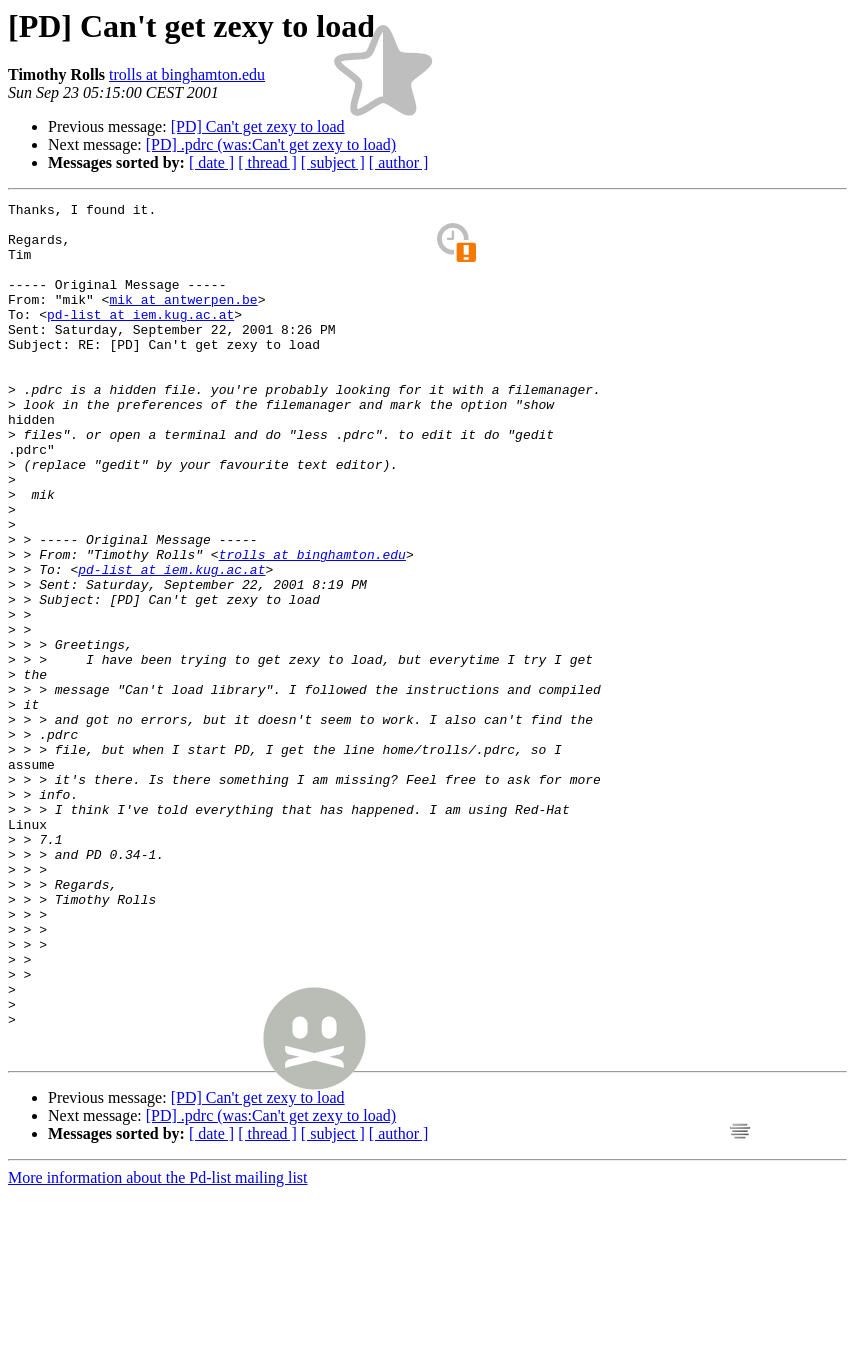 This screenshot has height=1366, width=855. Describe the element at coordinates (383, 74) in the screenshot. I see `indicates a partial or half rating` at that location.